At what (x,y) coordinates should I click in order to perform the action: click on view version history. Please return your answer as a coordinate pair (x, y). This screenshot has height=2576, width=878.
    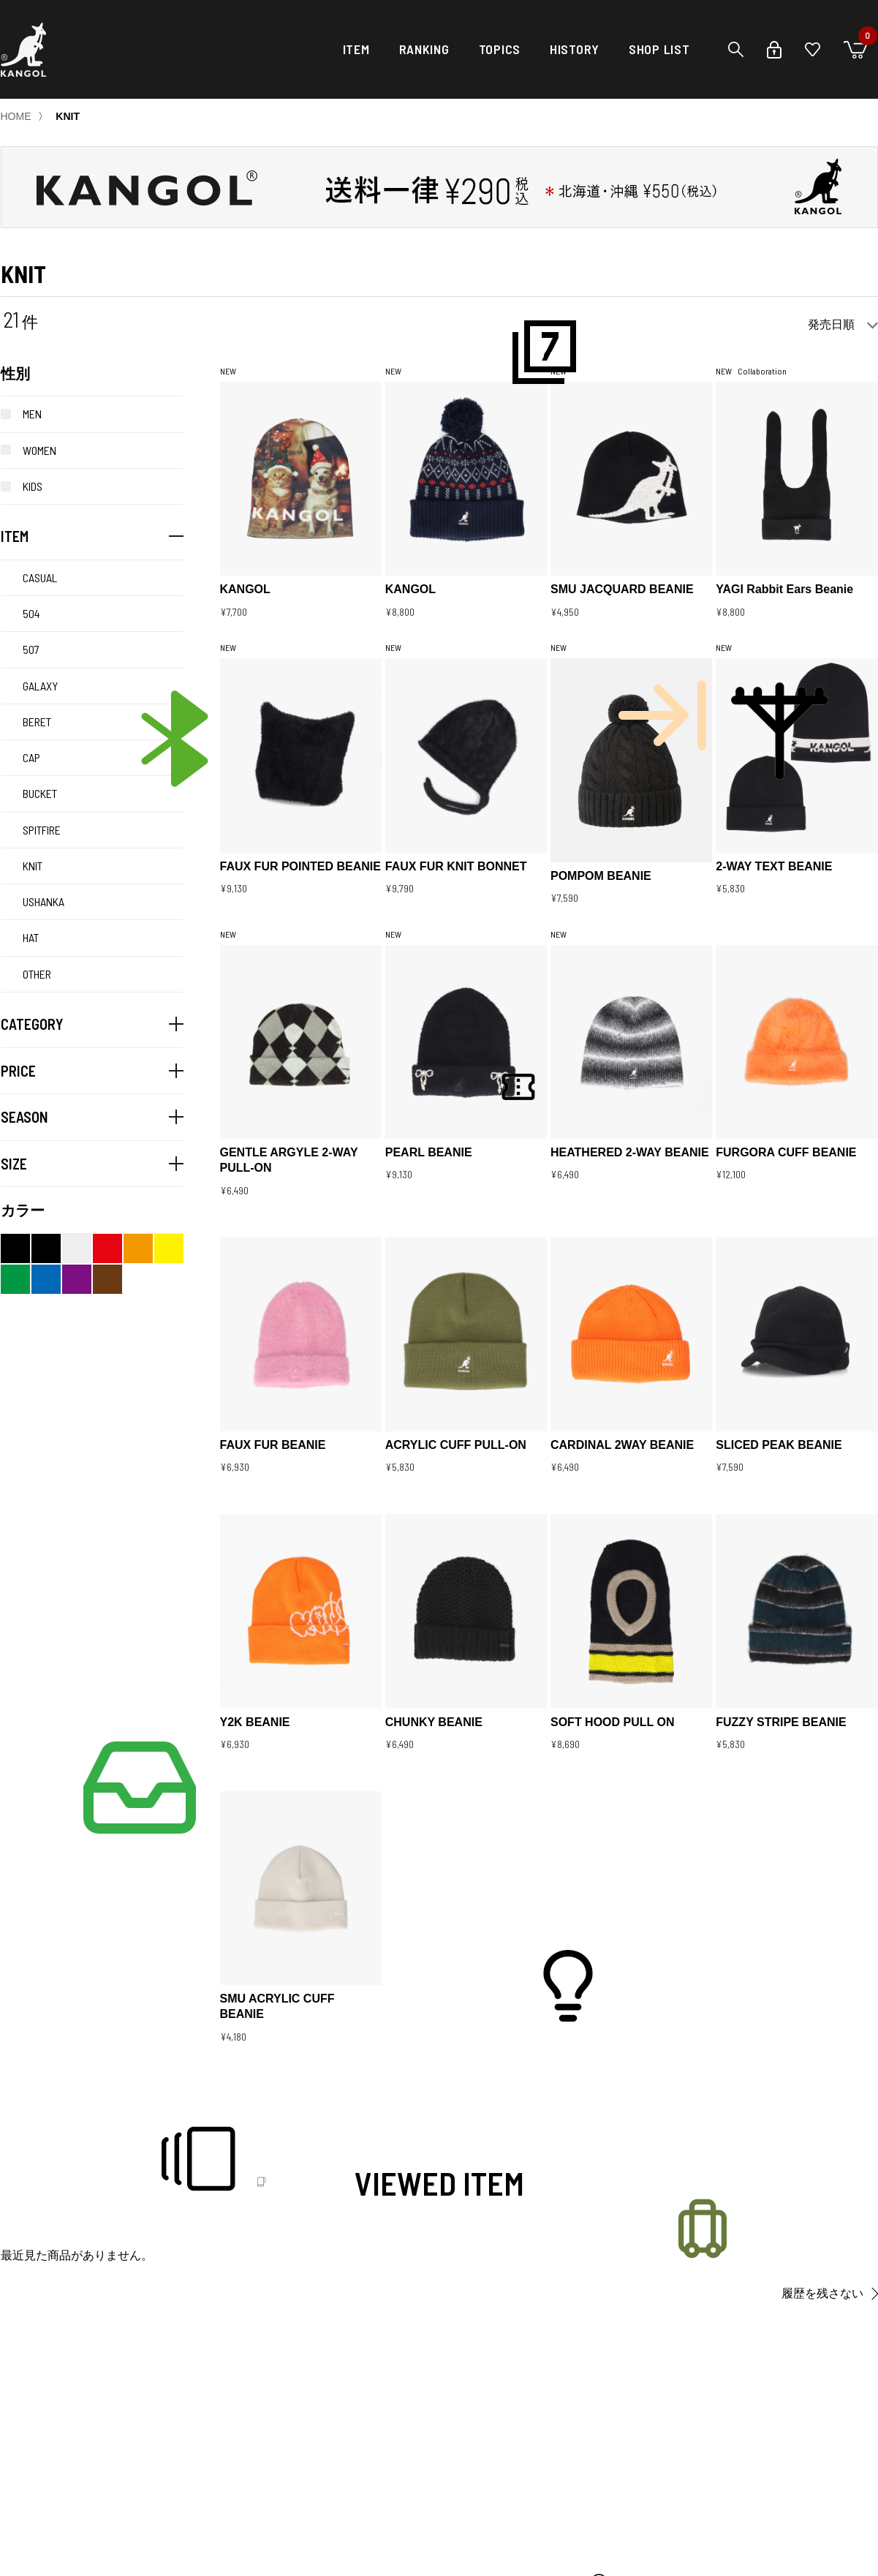
    Looking at the image, I should click on (200, 2158).